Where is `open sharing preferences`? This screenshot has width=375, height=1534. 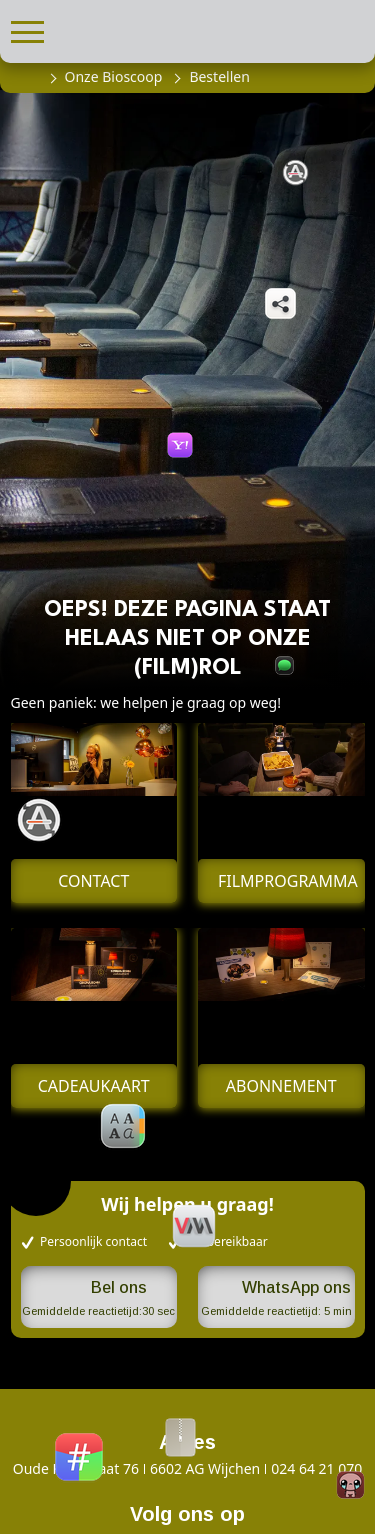 open sharing preferences is located at coordinates (280, 303).